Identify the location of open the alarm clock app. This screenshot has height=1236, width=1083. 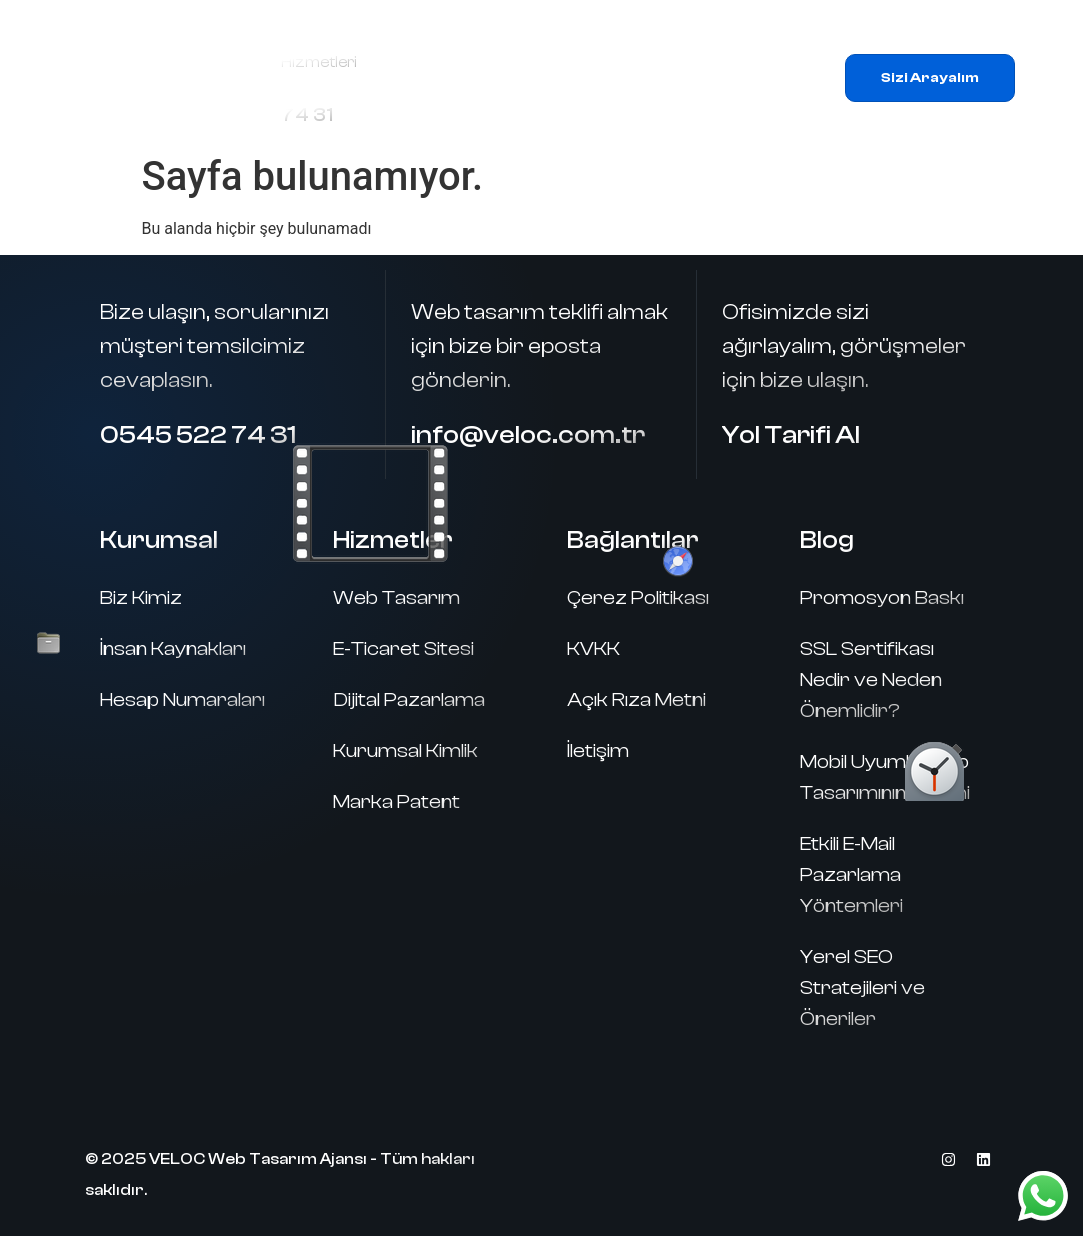
(934, 771).